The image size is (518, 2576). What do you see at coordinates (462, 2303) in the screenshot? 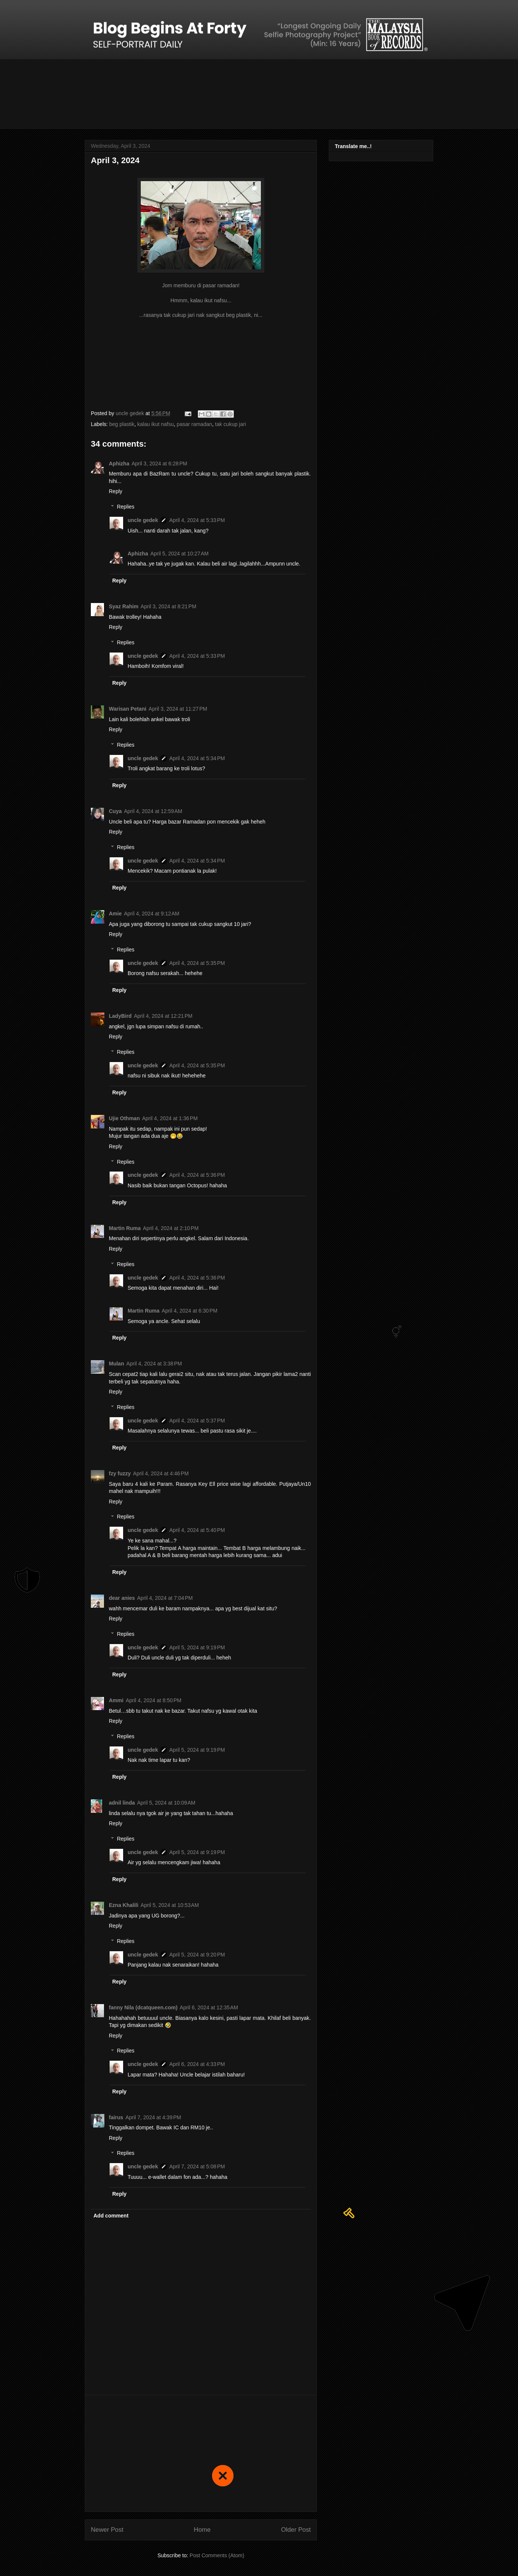
I see `send current location` at bounding box center [462, 2303].